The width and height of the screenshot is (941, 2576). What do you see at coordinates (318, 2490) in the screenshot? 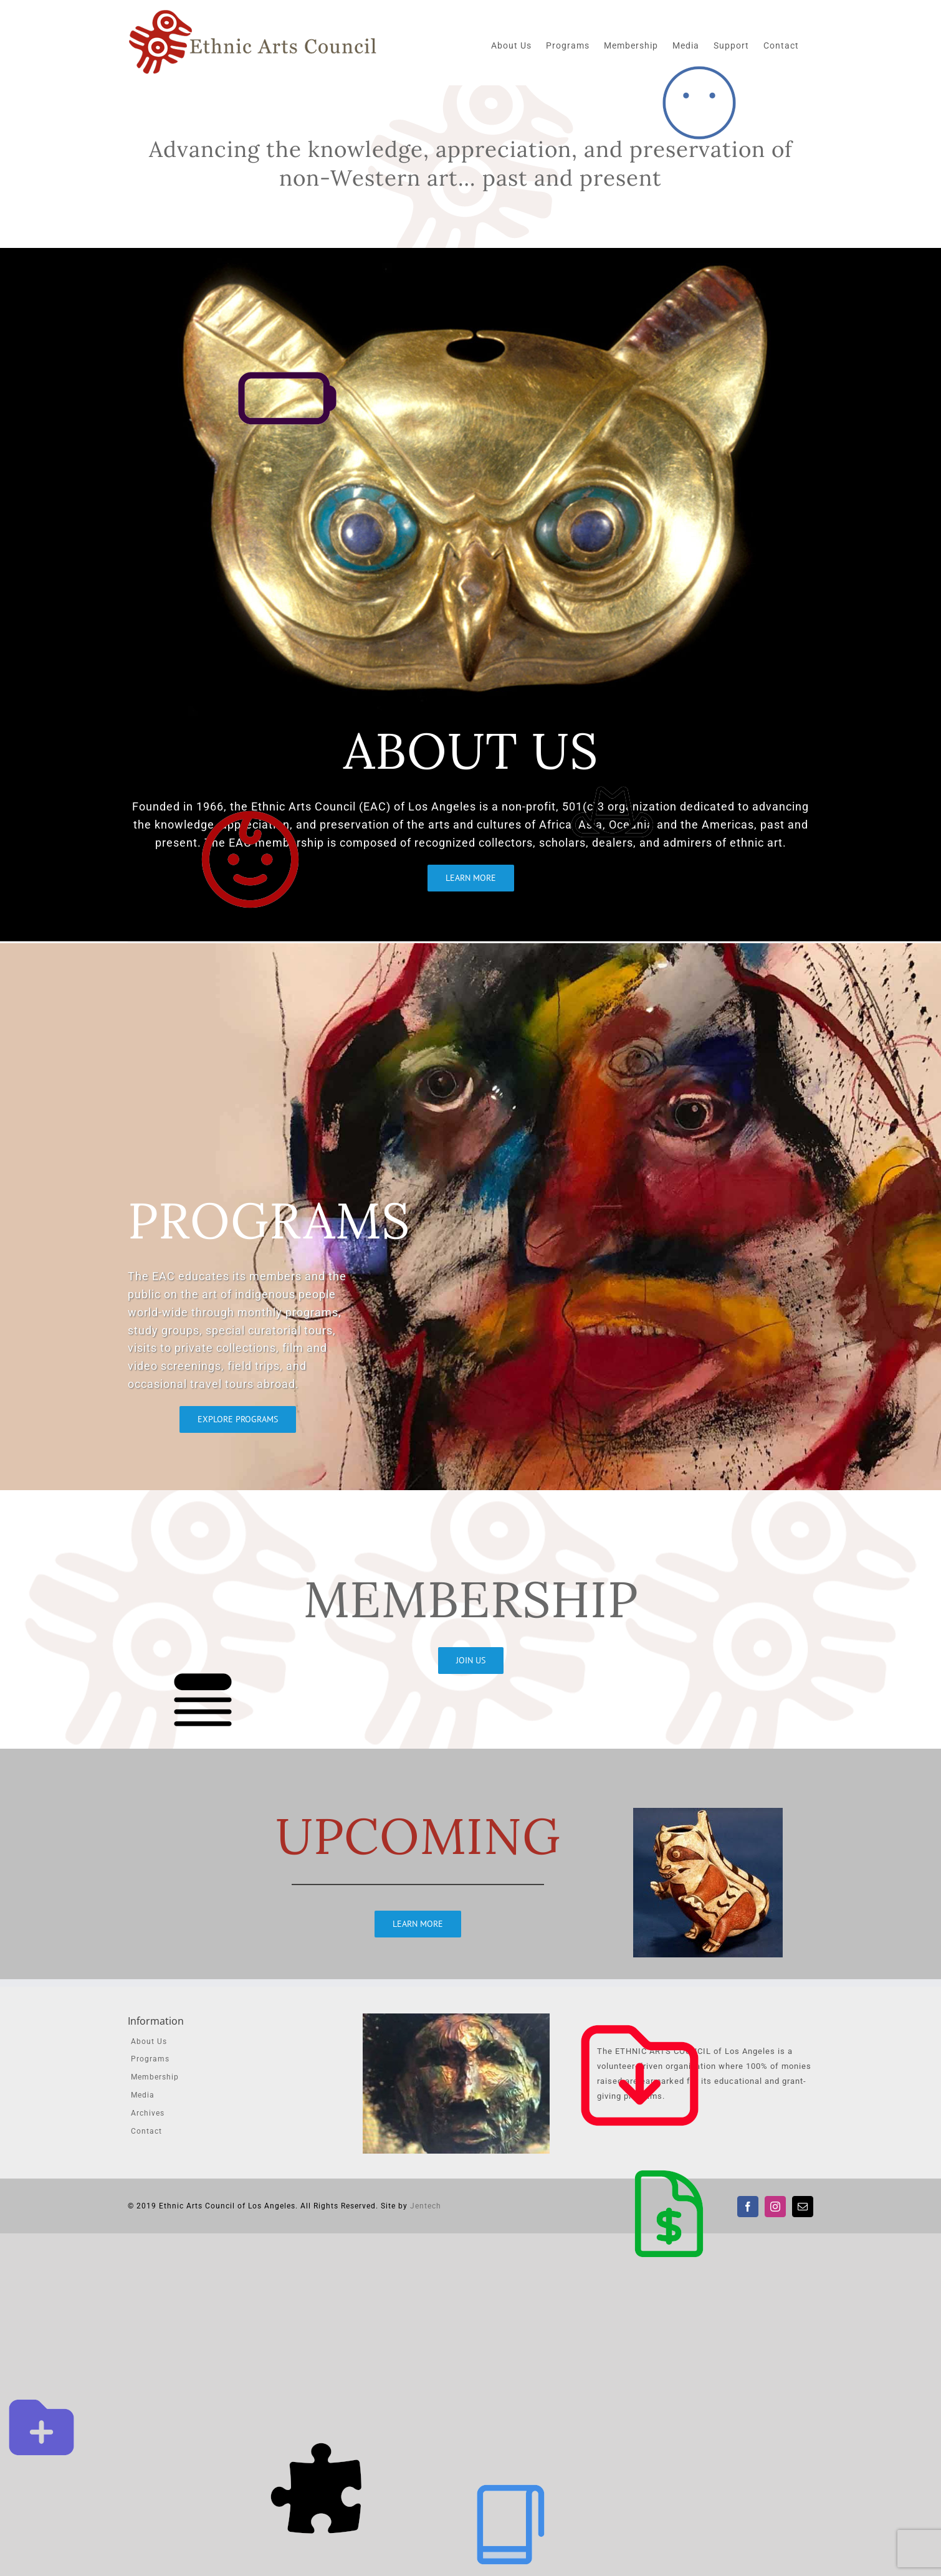
I see `access plugins or extensions` at bounding box center [318, 2490].